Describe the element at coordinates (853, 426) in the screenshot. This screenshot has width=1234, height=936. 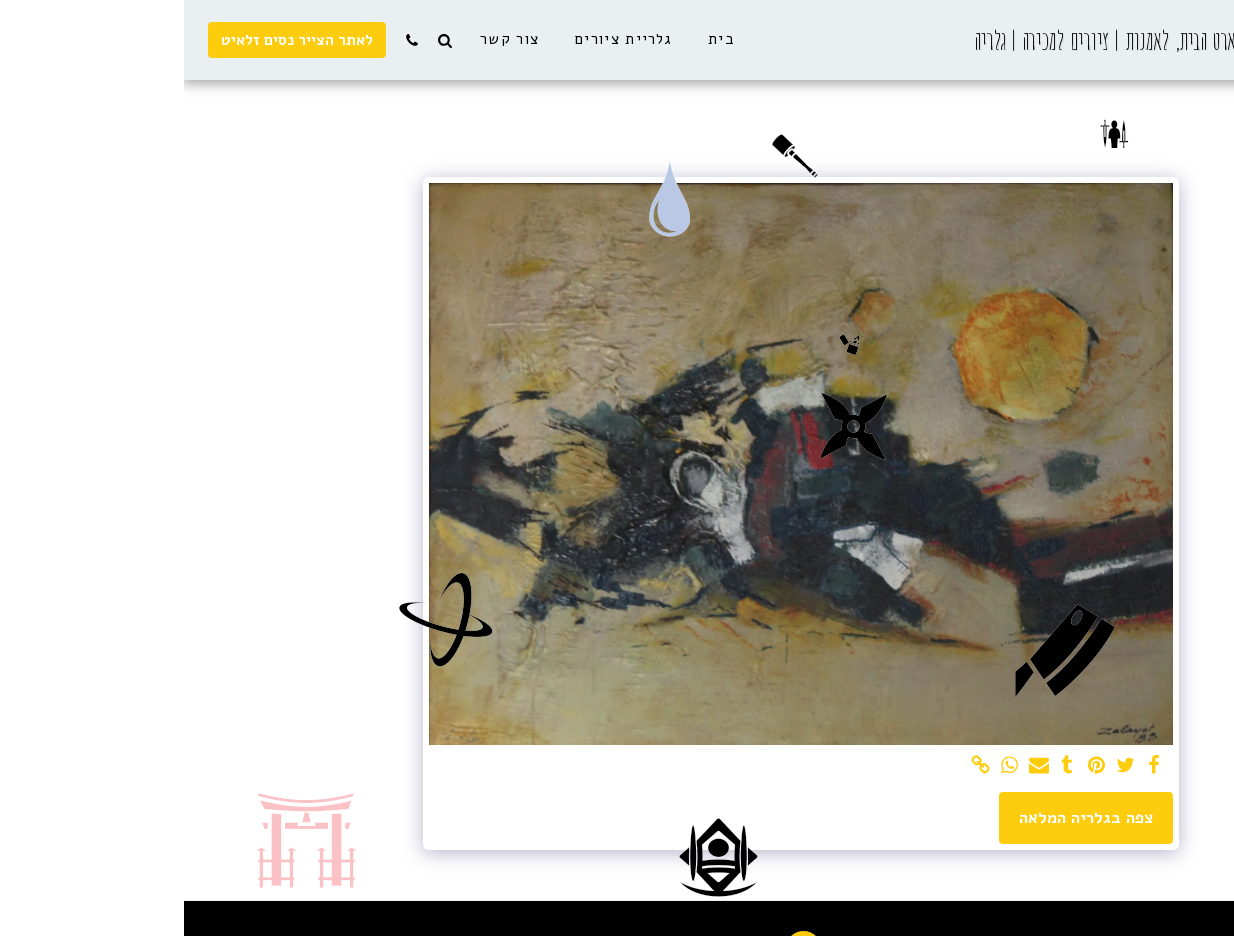
I see `select ninja or stealth character class` at that location.